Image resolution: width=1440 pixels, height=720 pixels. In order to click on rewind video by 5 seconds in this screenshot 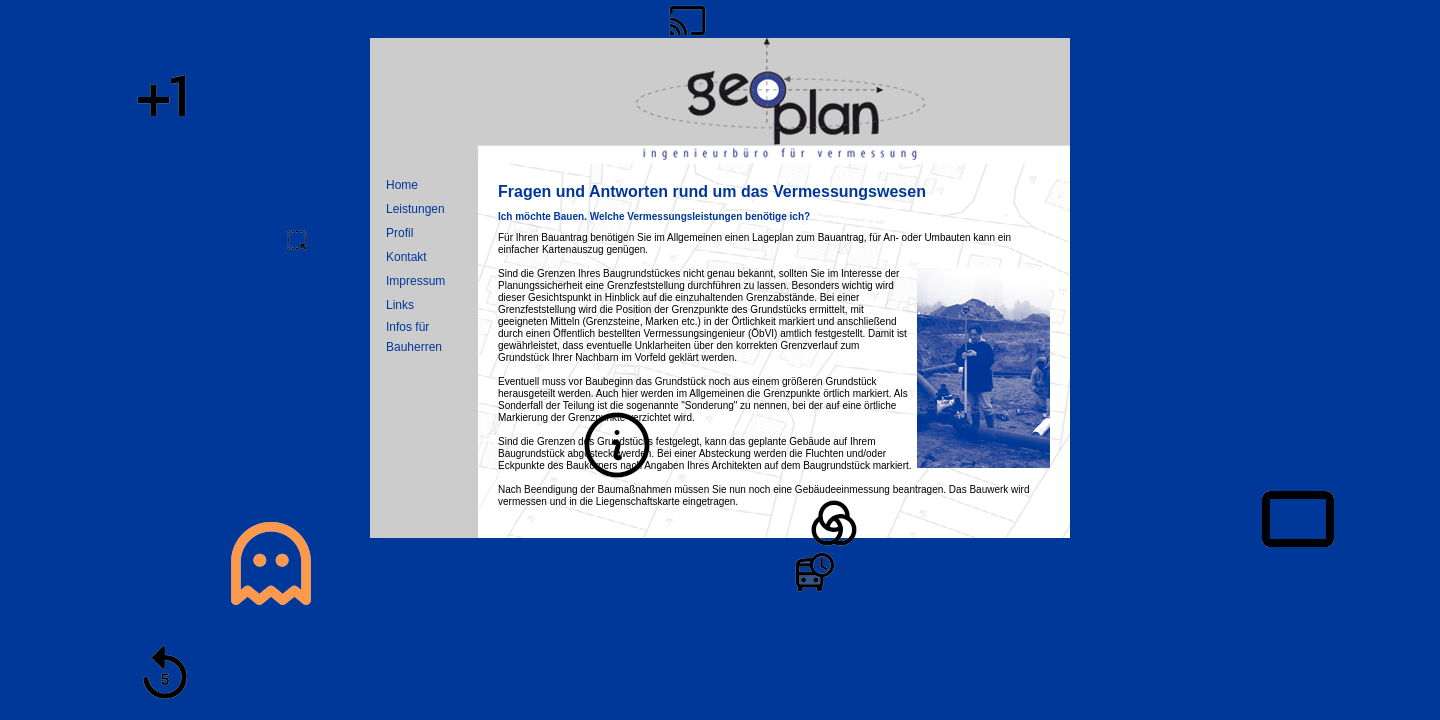, I will do `click(165, 674)`.